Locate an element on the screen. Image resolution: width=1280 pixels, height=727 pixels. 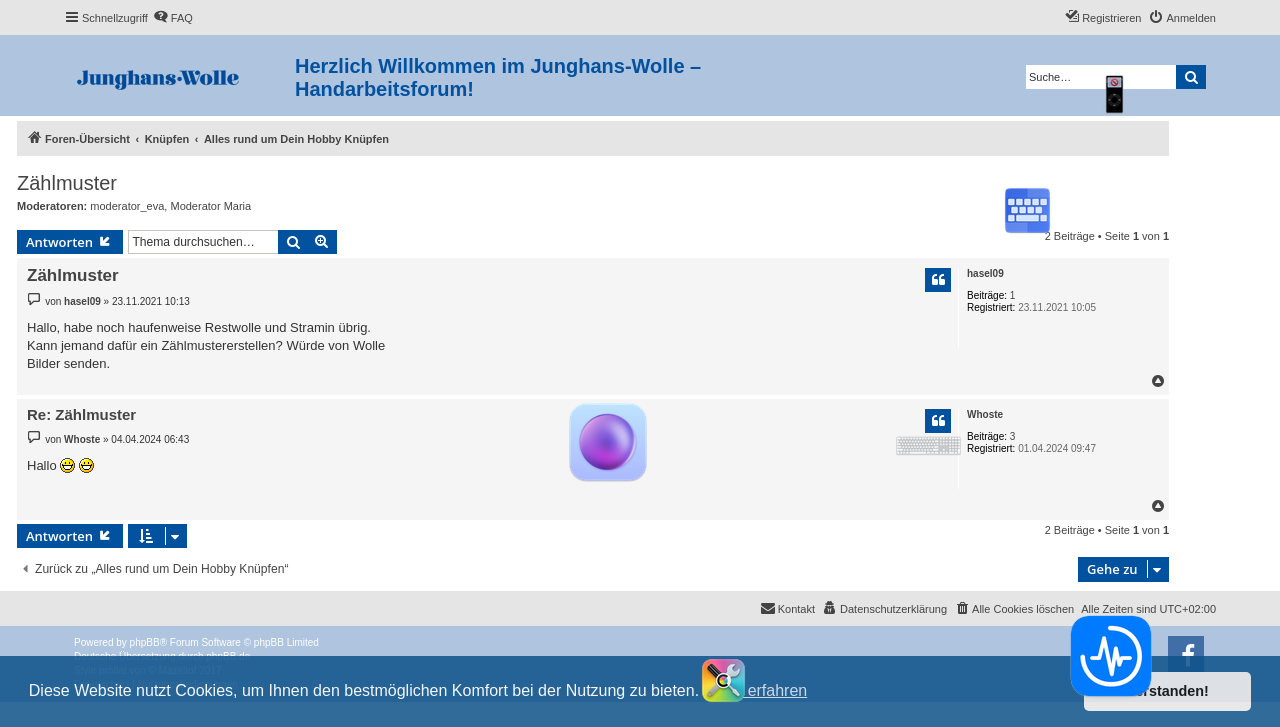
connect a bluetooth keyboard is located at coordinates (928, 445).